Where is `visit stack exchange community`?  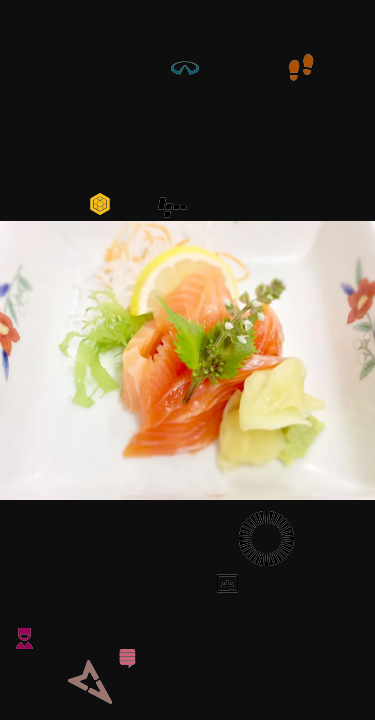 visit stack exchange community is located at coordinates (127, 658).